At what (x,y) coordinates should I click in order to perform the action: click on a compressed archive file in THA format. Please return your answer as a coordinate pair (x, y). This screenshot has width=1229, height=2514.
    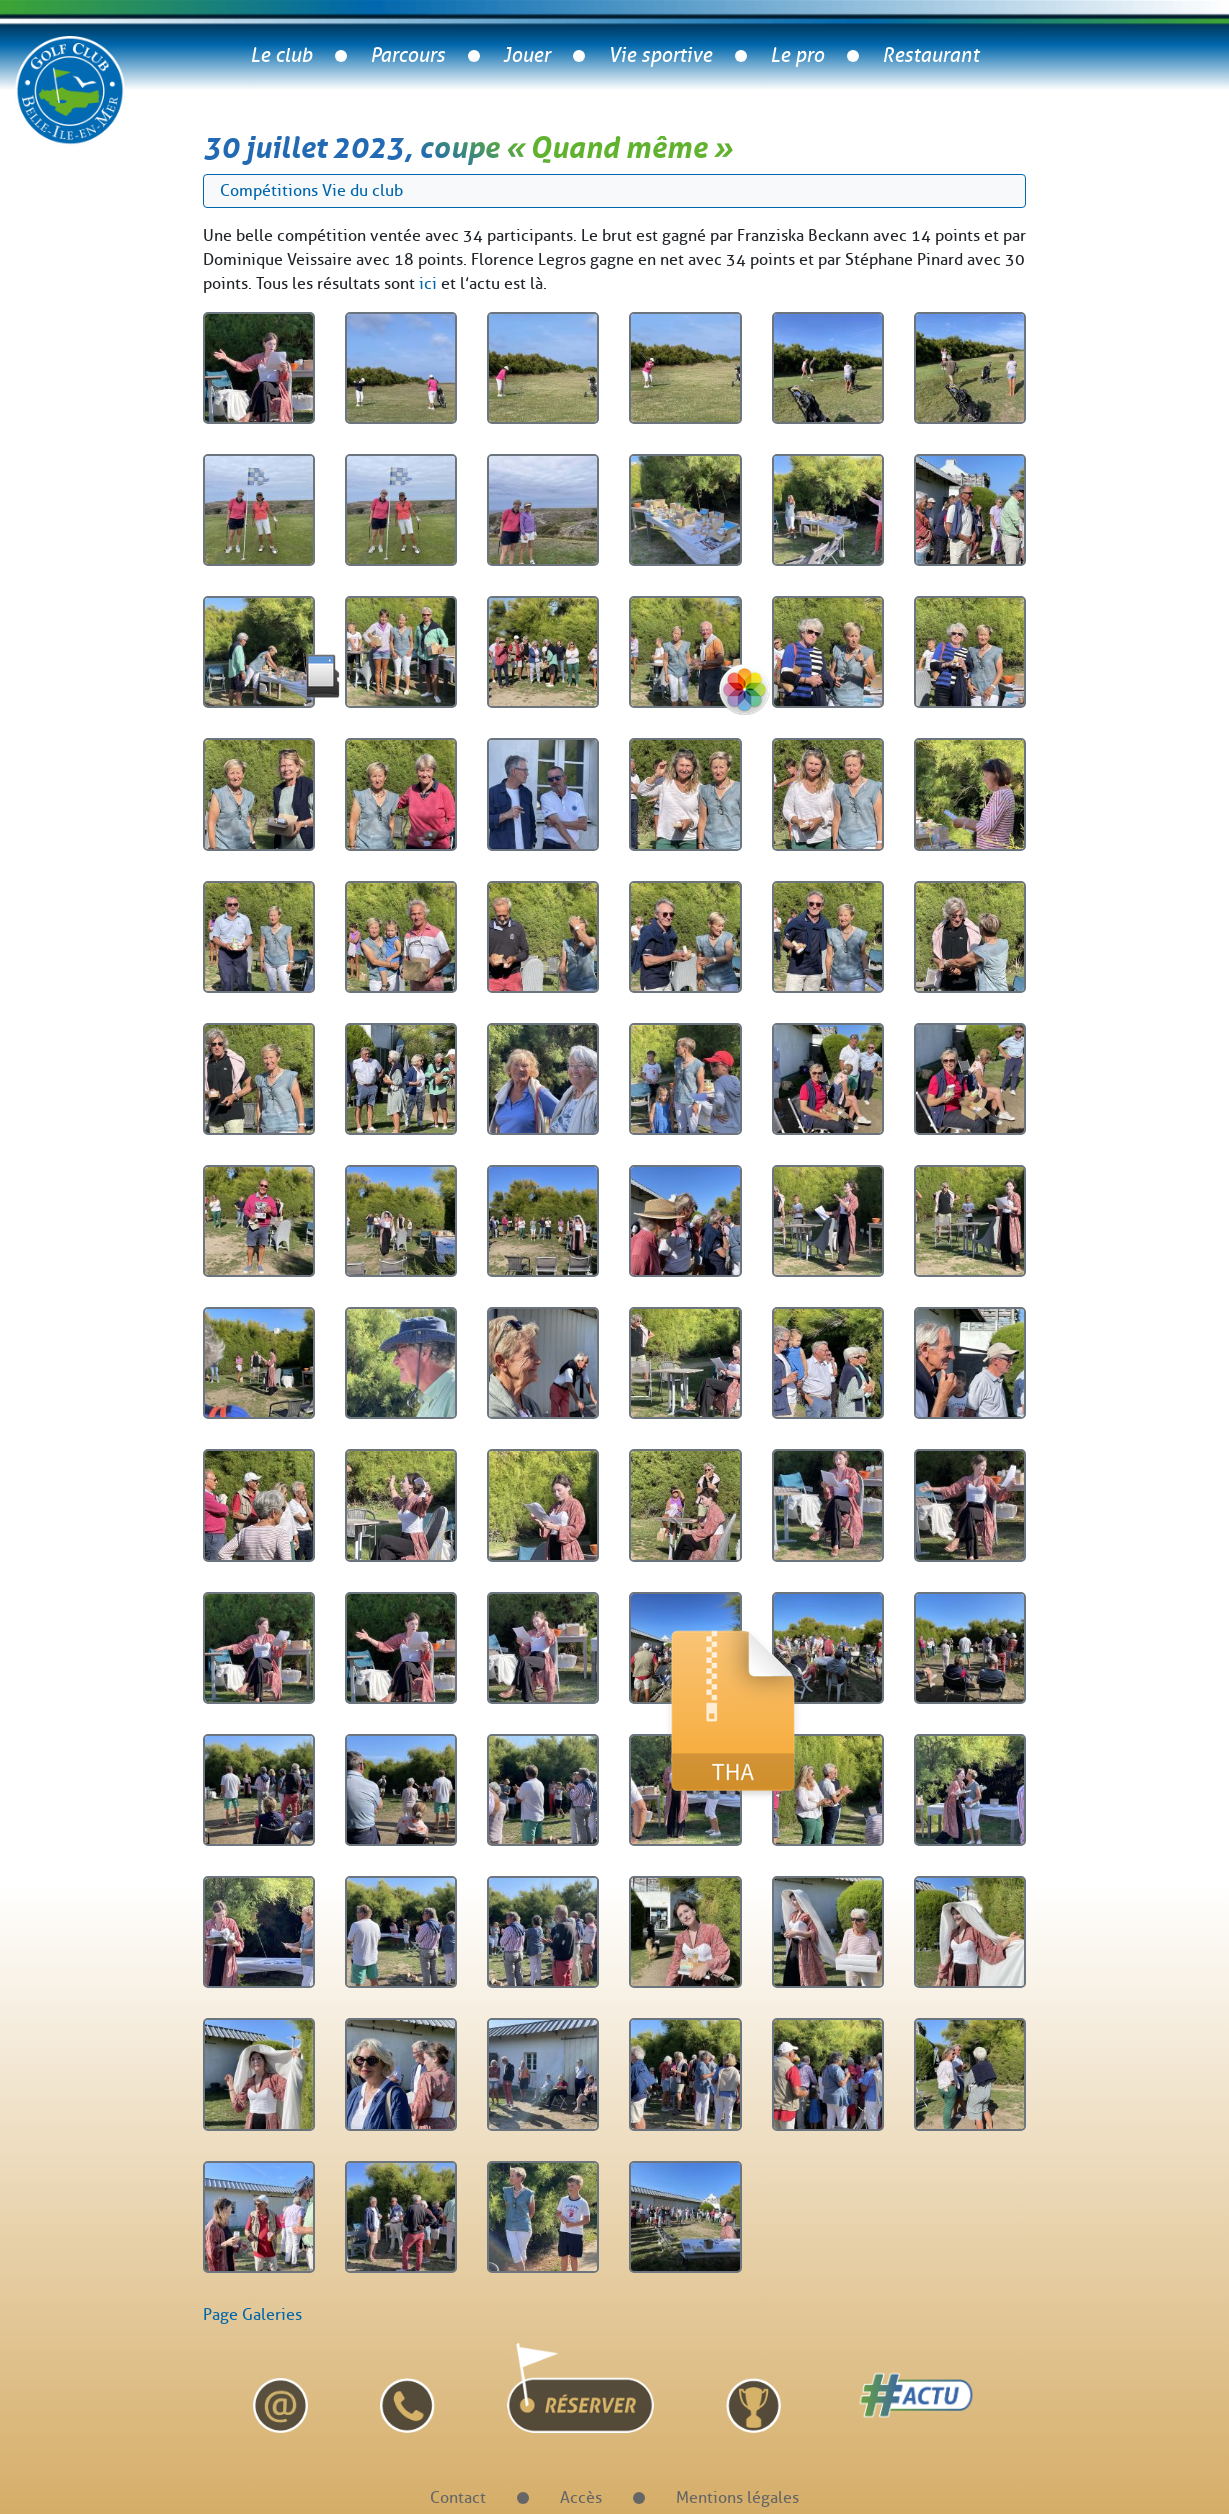
    Looking at the image, I should click on (733, 1714).